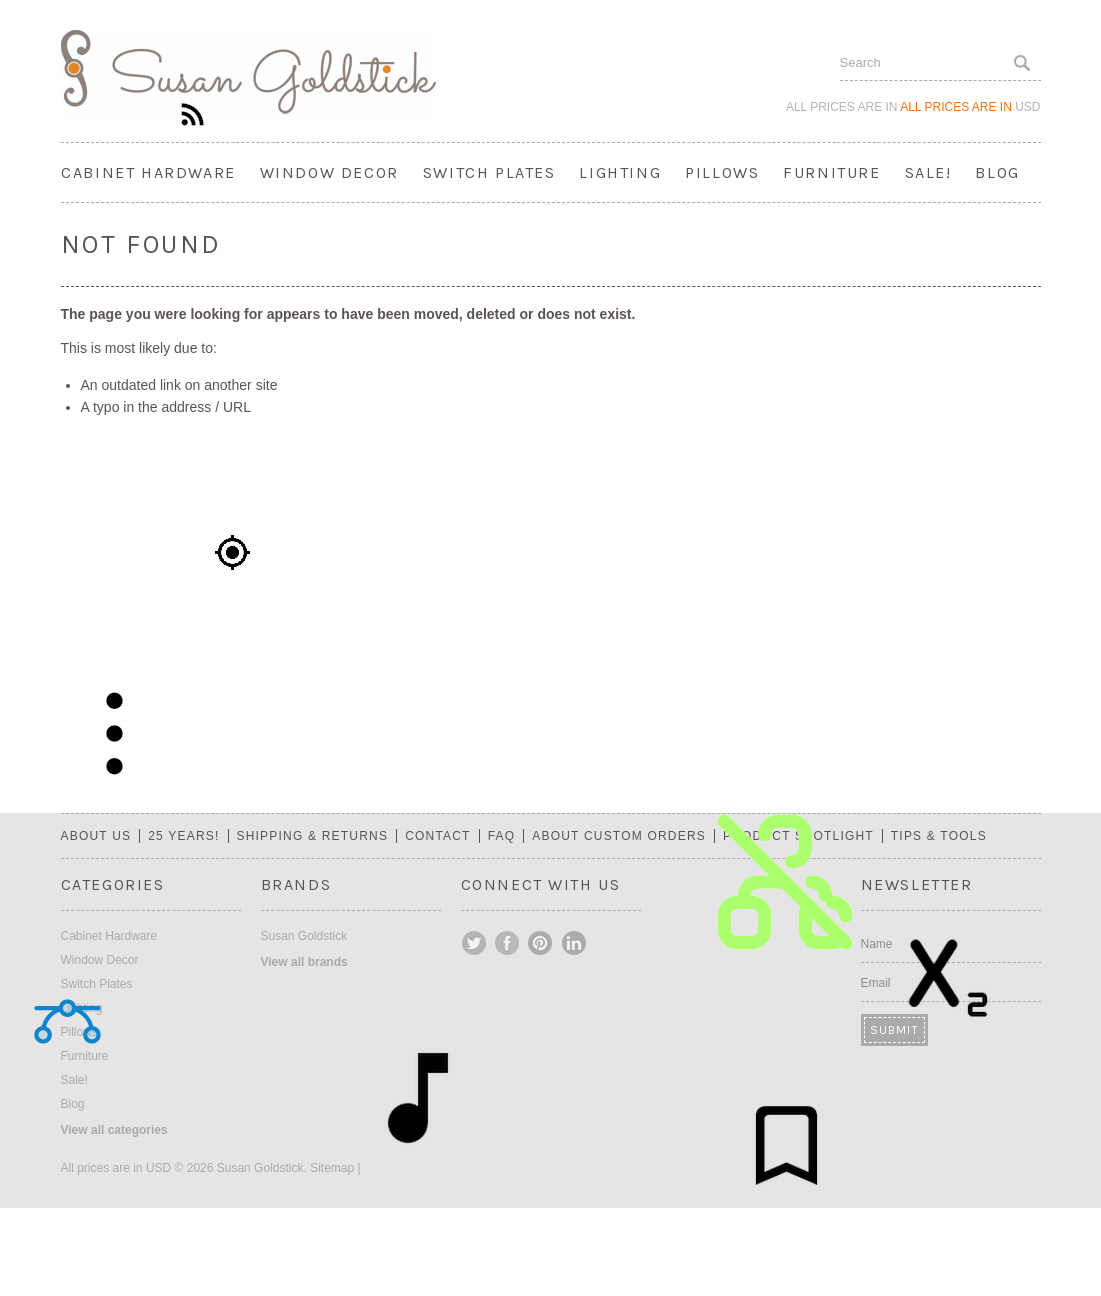 The width and height of the screenshot is (1101, 1296). I want to click on play or access audio content, so click(418, 1098).